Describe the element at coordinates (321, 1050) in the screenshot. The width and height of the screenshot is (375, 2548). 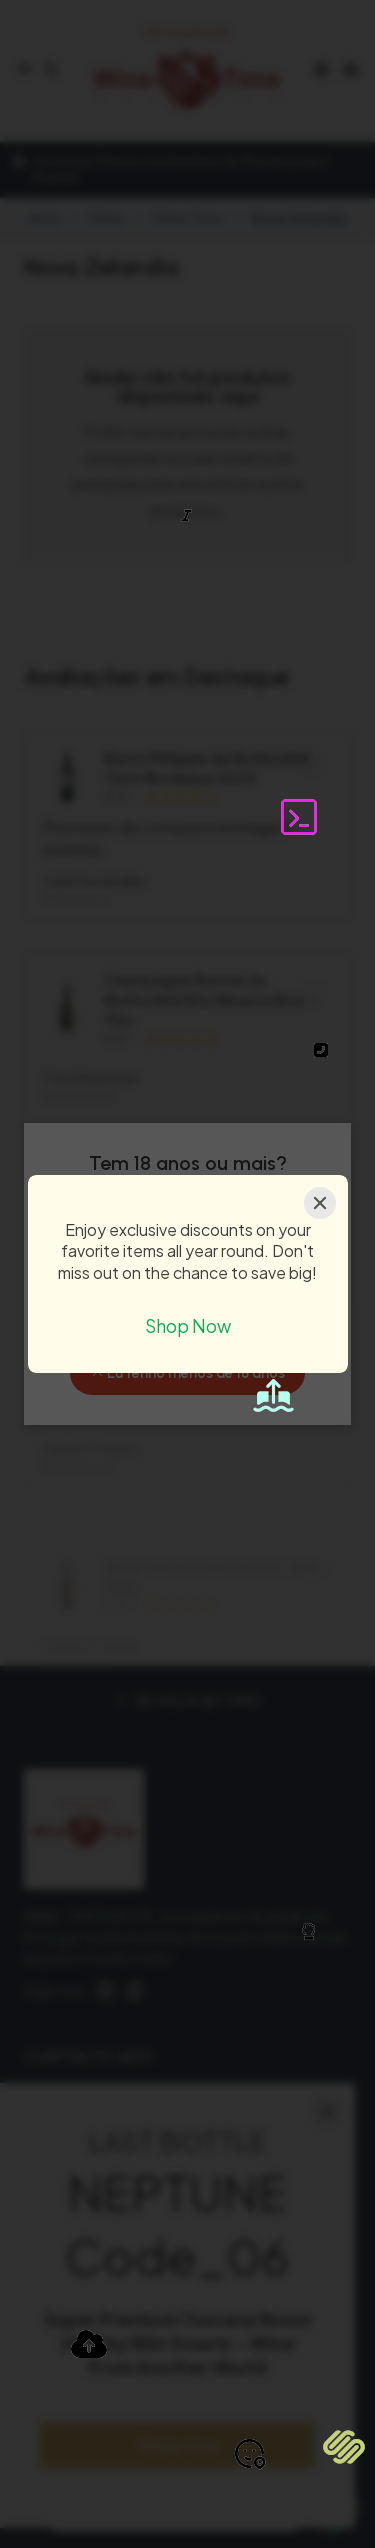
I see `tap to make a phone call` at that location.